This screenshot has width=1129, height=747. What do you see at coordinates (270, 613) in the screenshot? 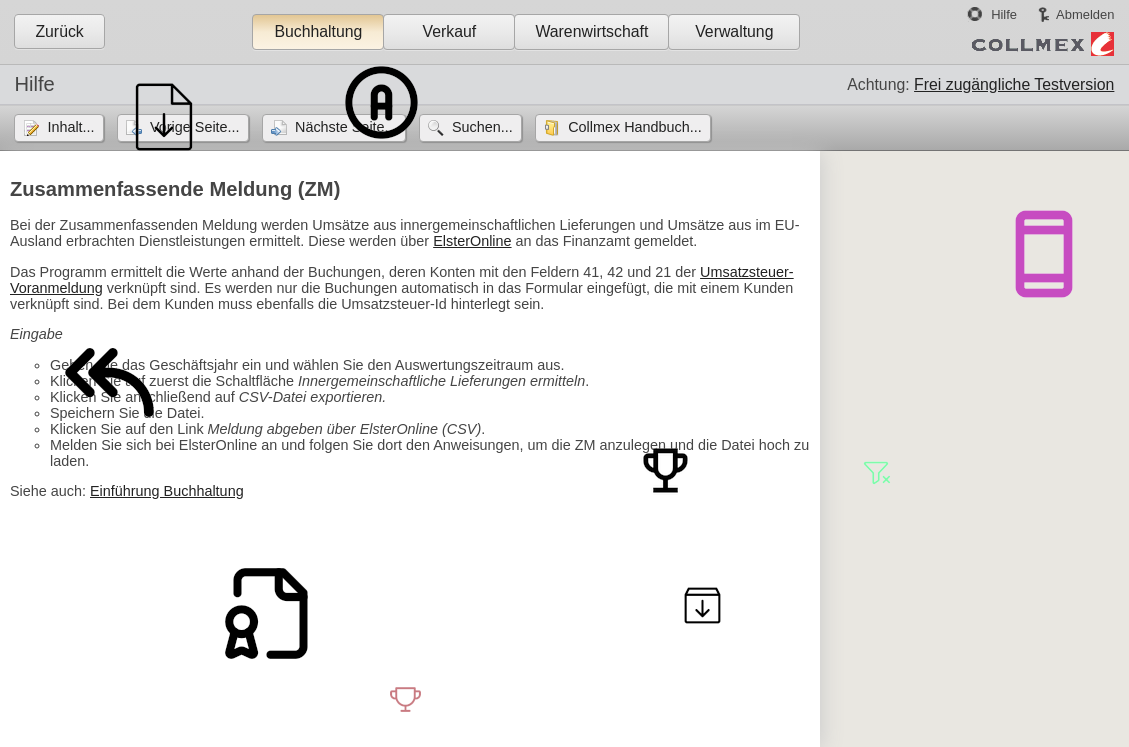
I see `view certified or official document` at bounding box center [270, 613].